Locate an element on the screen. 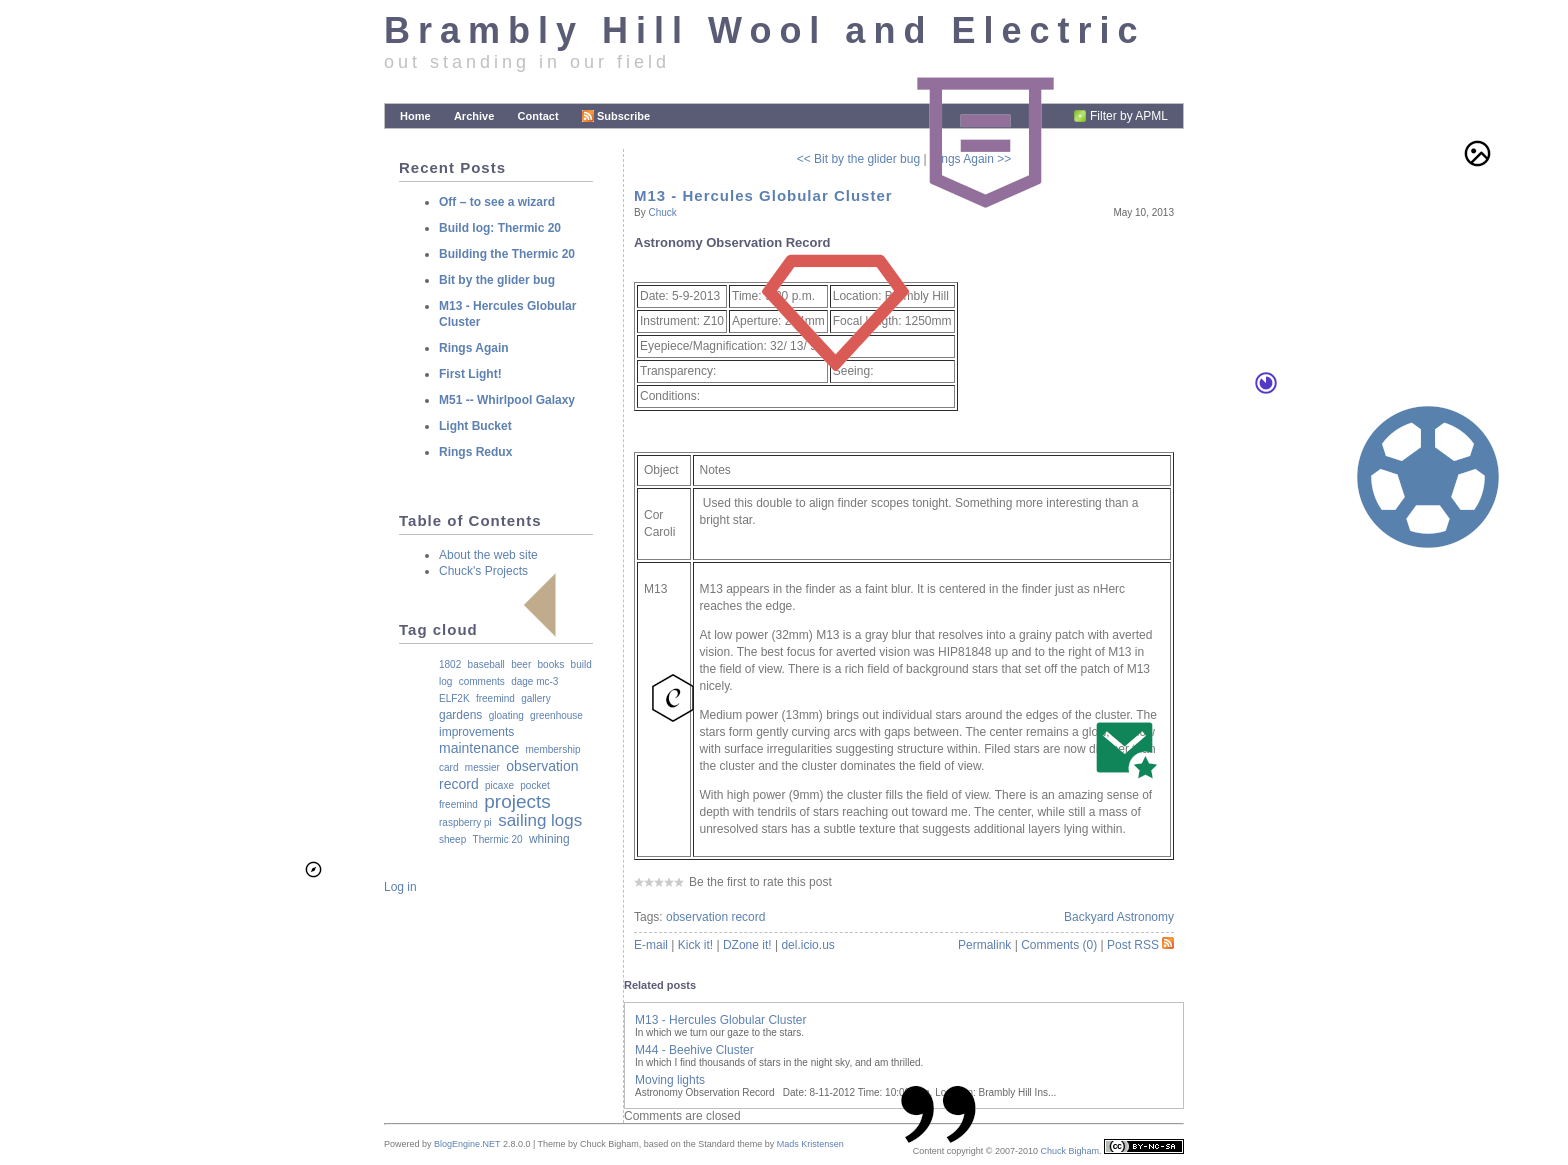 This screenshot has height=1165, width=1568. indicates task progress at approximately 70% complete is located at coordinates (1266, 383).